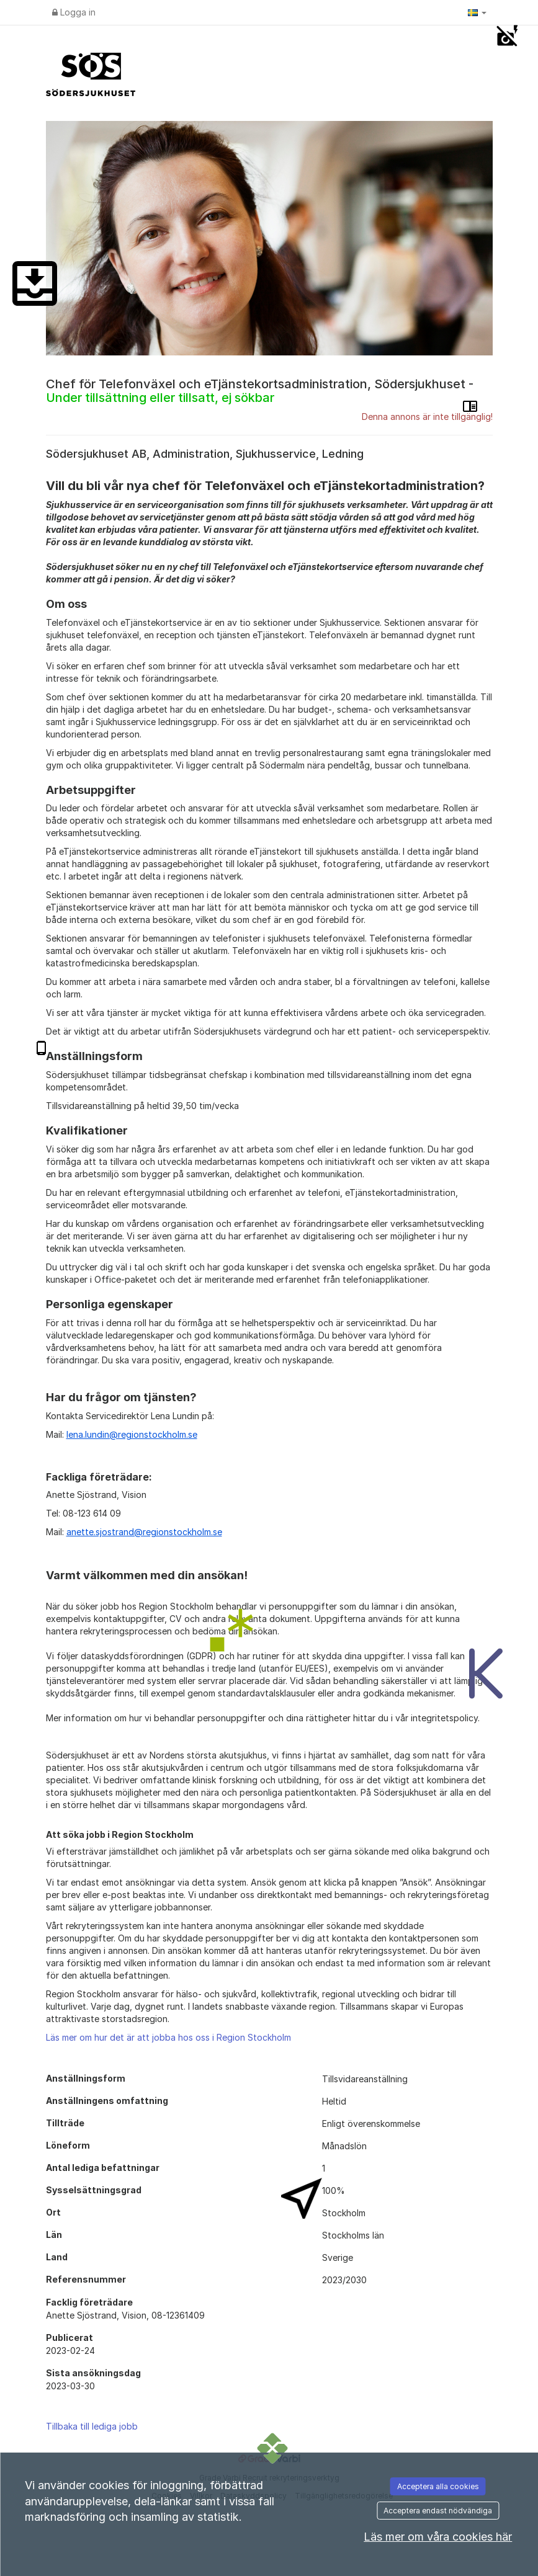 The image size is (538, 2576). Describe the element at coordinates (470, 406) in the screenshot. I see `switch to reader mode for distraction-free reading` at that location.